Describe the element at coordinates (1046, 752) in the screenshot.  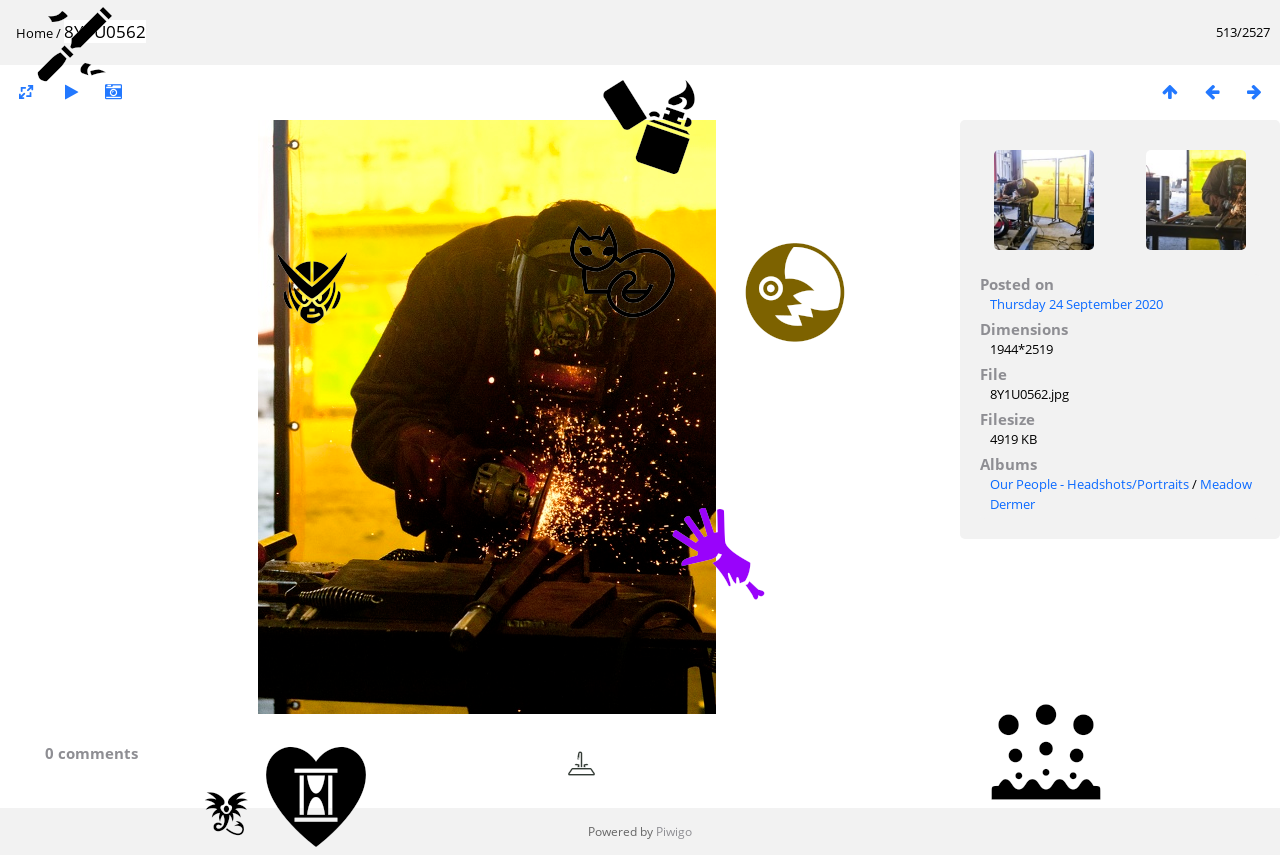
I see `indicates lava or molten terrain hazard` at that location.